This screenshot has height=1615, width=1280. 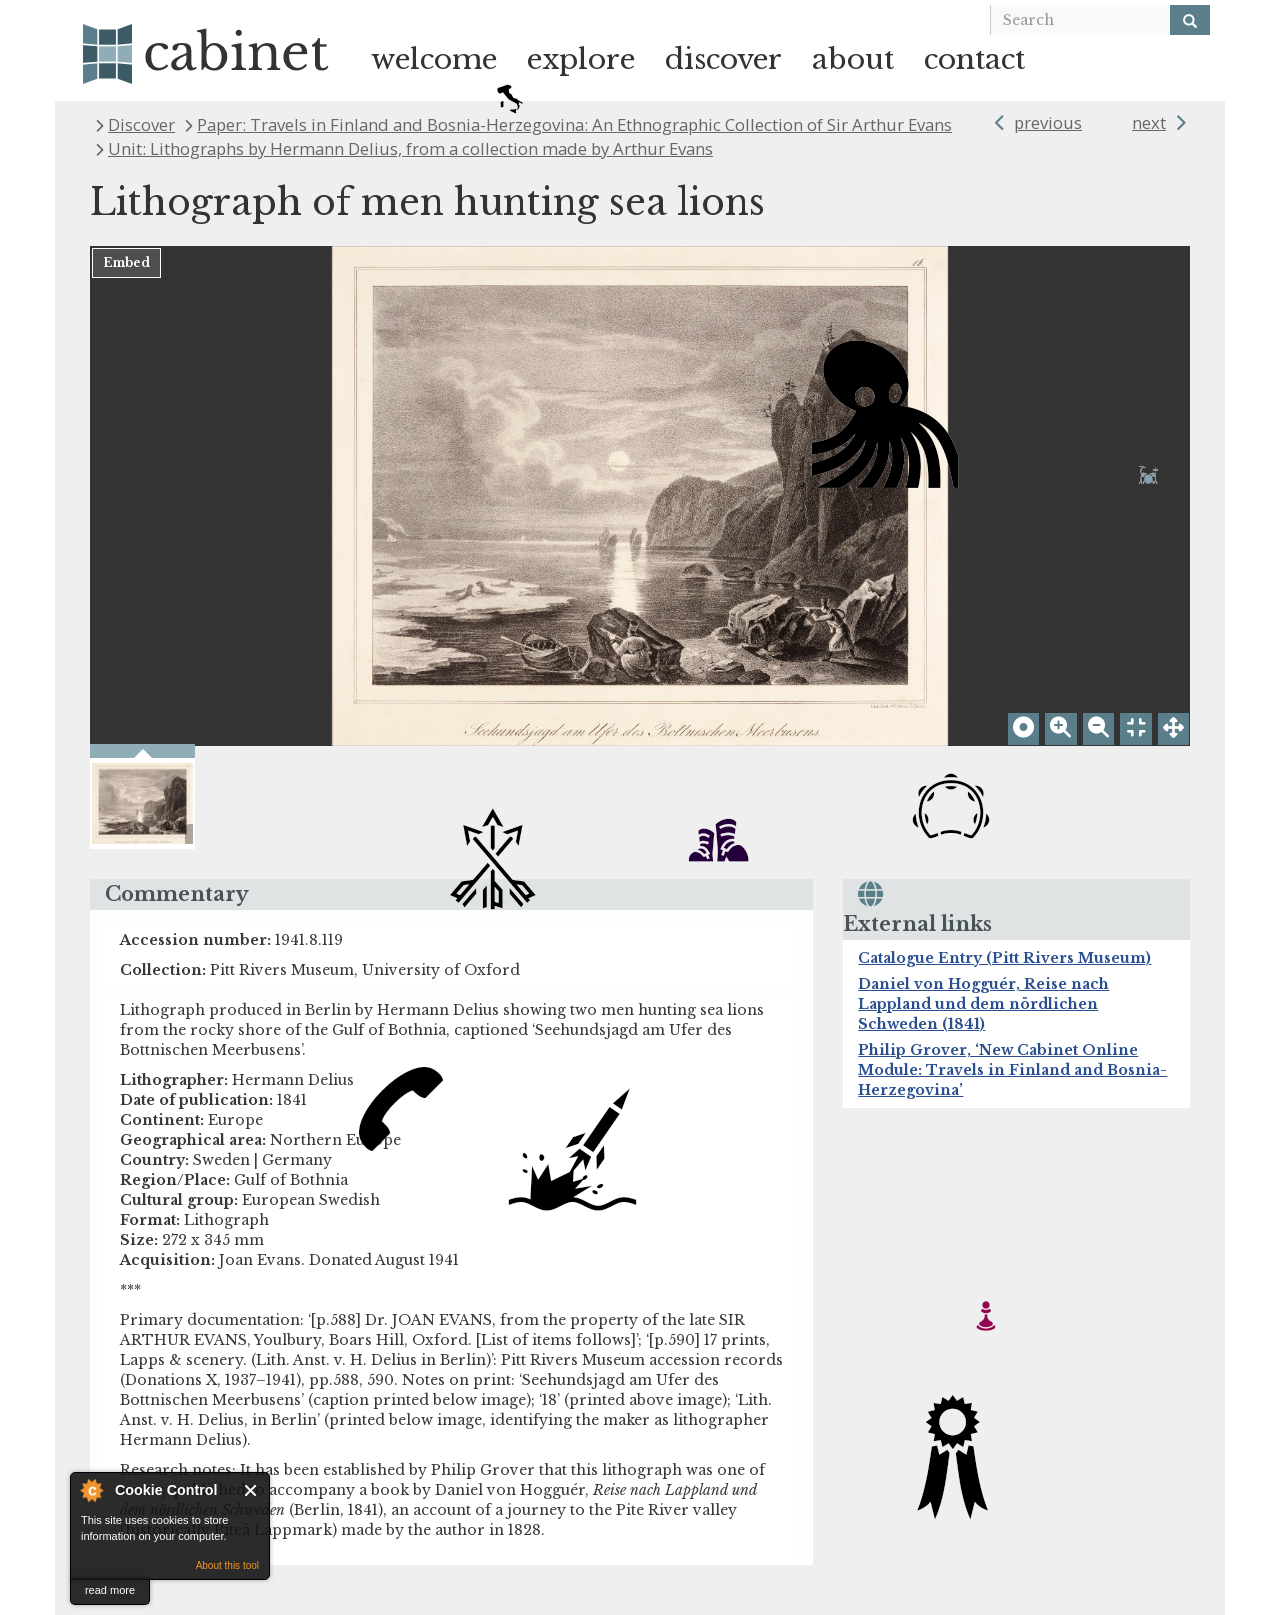 What do you see at coordinates (952, 1455) in the screenshot?
I see `view achievements or awards` at bounding box center [952, 1455].